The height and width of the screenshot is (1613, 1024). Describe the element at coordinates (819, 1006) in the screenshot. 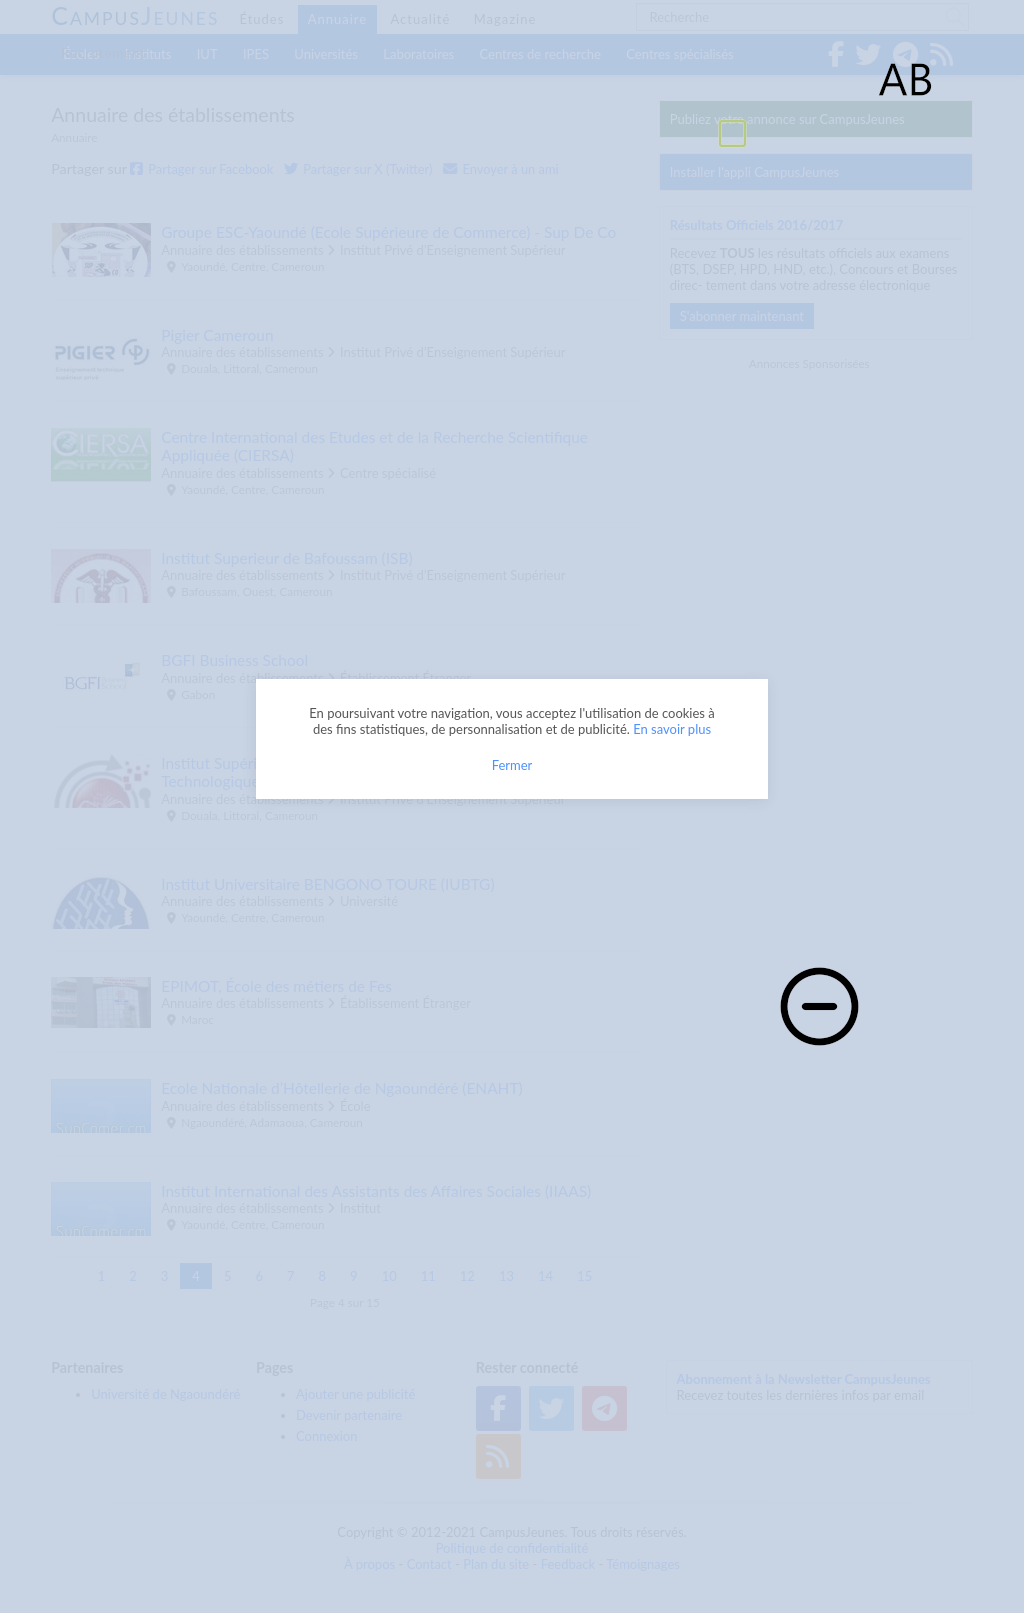

I see `remove an item from a list` at that location.